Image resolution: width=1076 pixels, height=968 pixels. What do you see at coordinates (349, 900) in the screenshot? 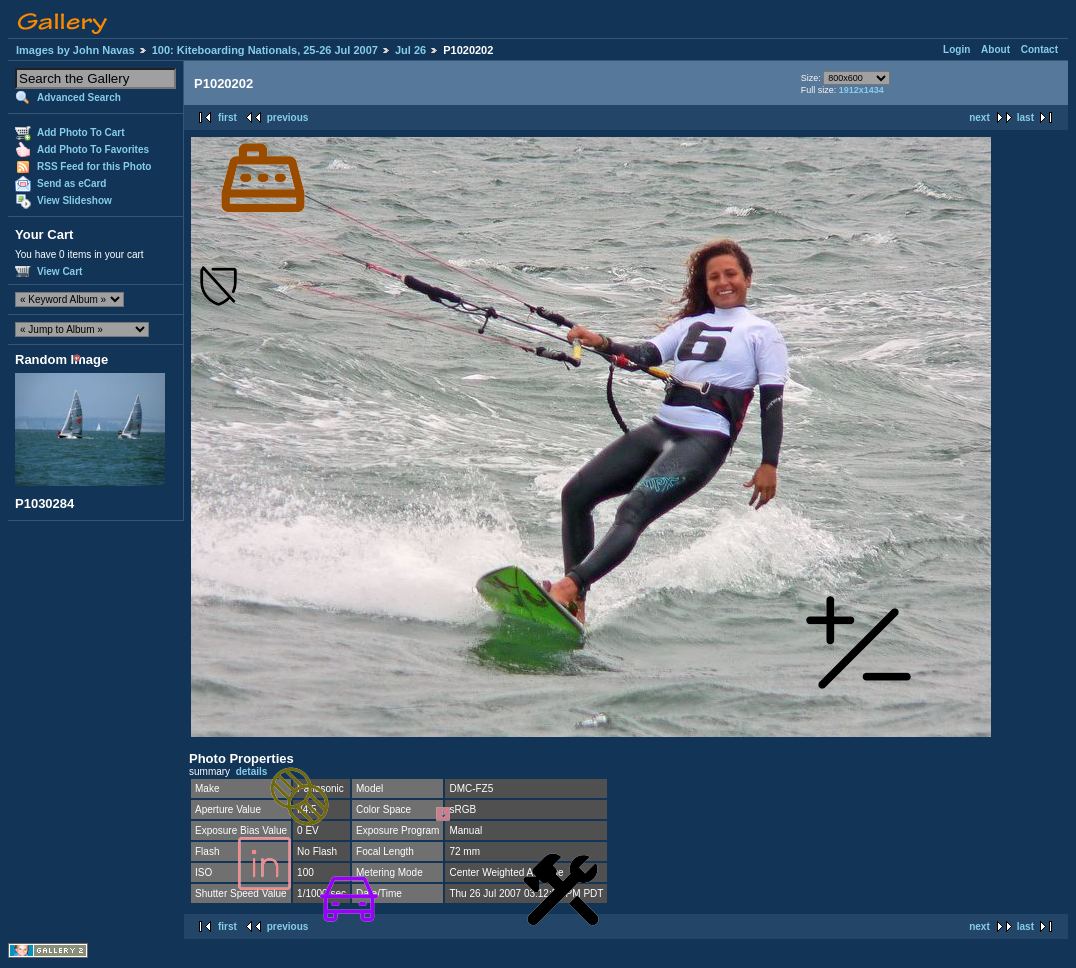
I see `access vehicle or car-related features` at bounding box center [349, 900].